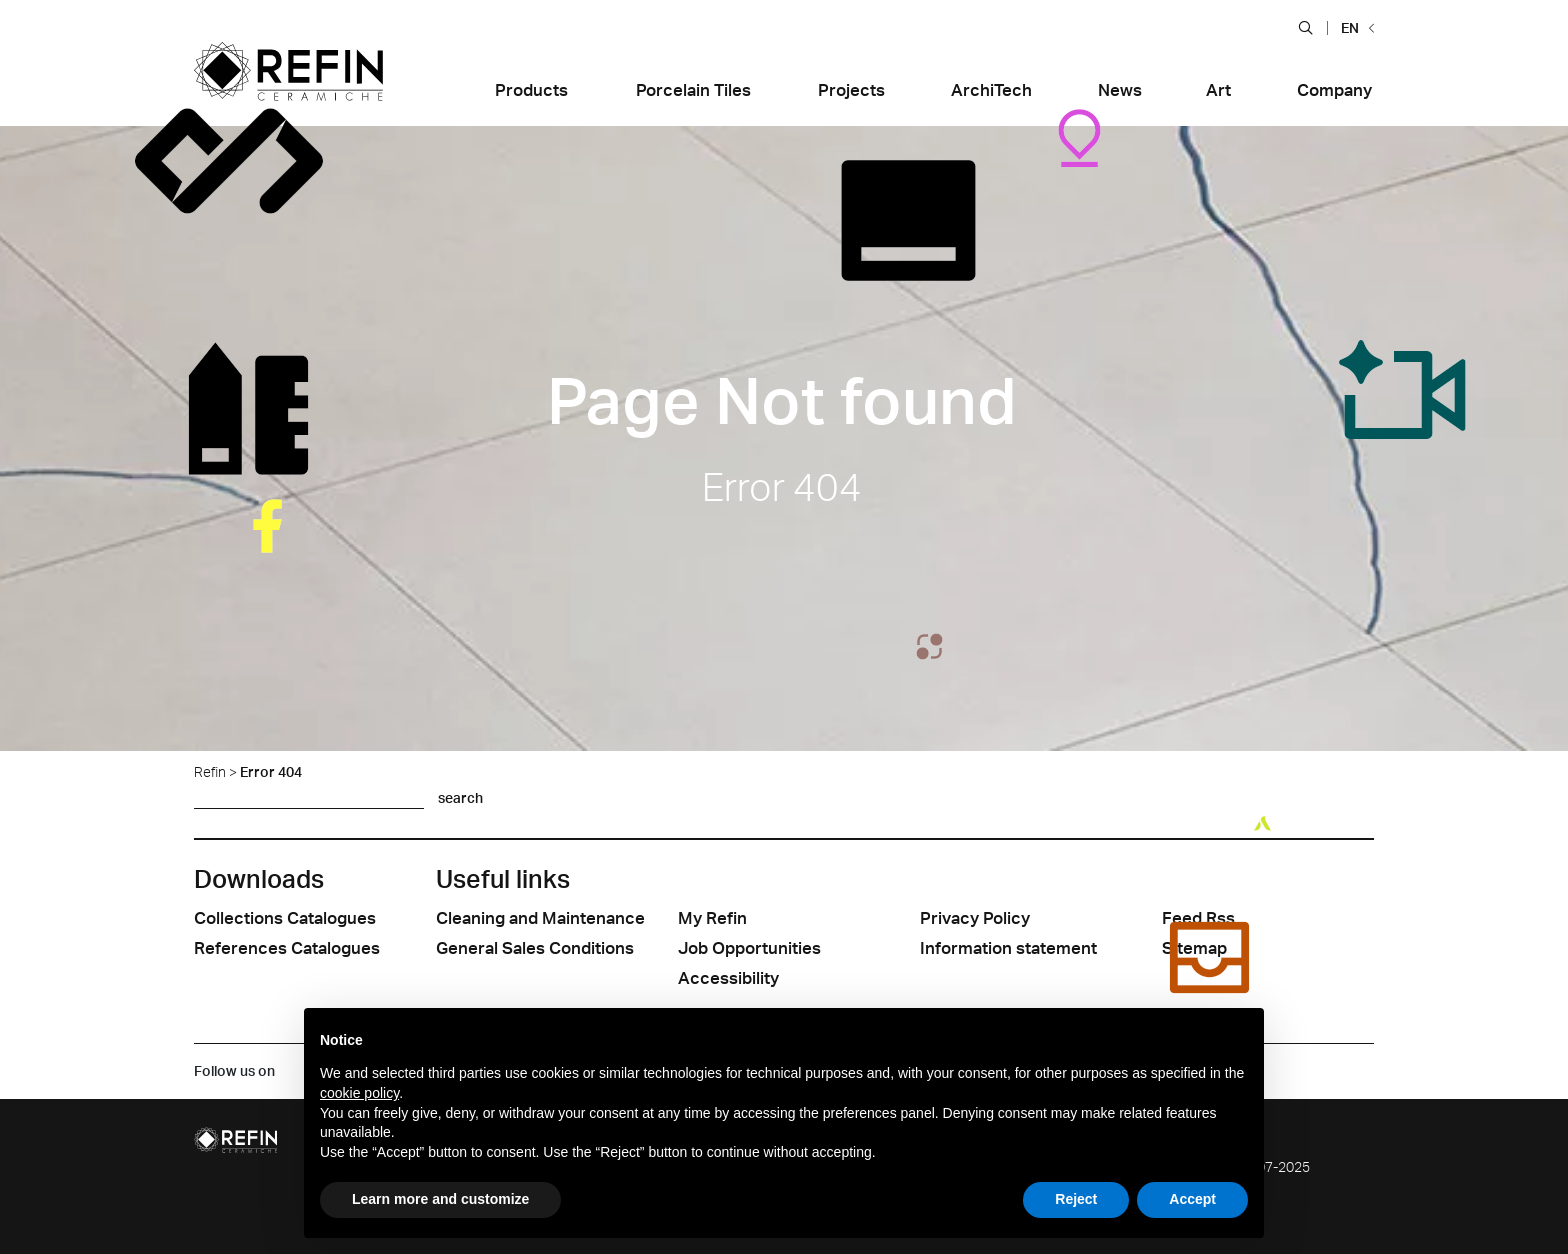 The width and height of the screenshot is (1568, 1254). I want to click on switch to bottom panel layout, so click(908, 220).